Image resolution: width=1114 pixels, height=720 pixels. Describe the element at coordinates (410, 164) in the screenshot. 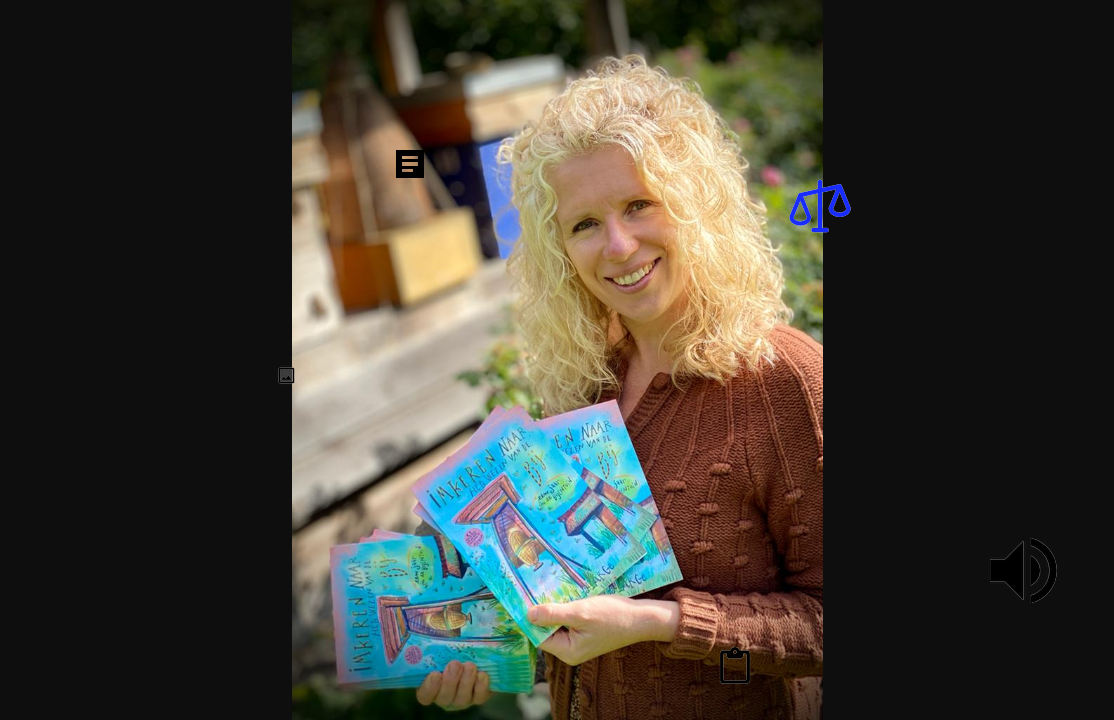

I see `view article or document` at that location.